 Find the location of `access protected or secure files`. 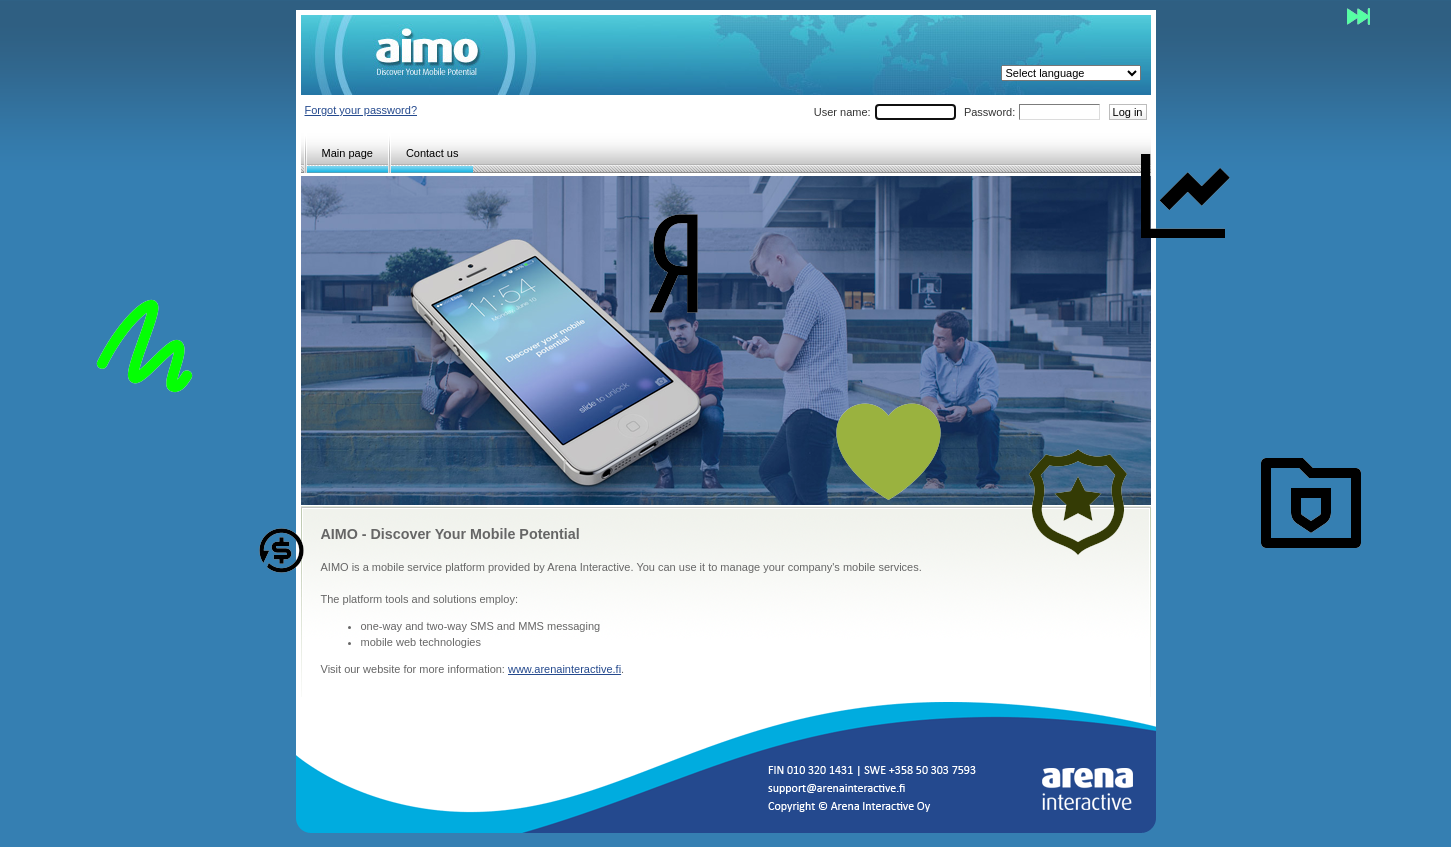

access protected or secure files is located at coordinates (1311, 503).